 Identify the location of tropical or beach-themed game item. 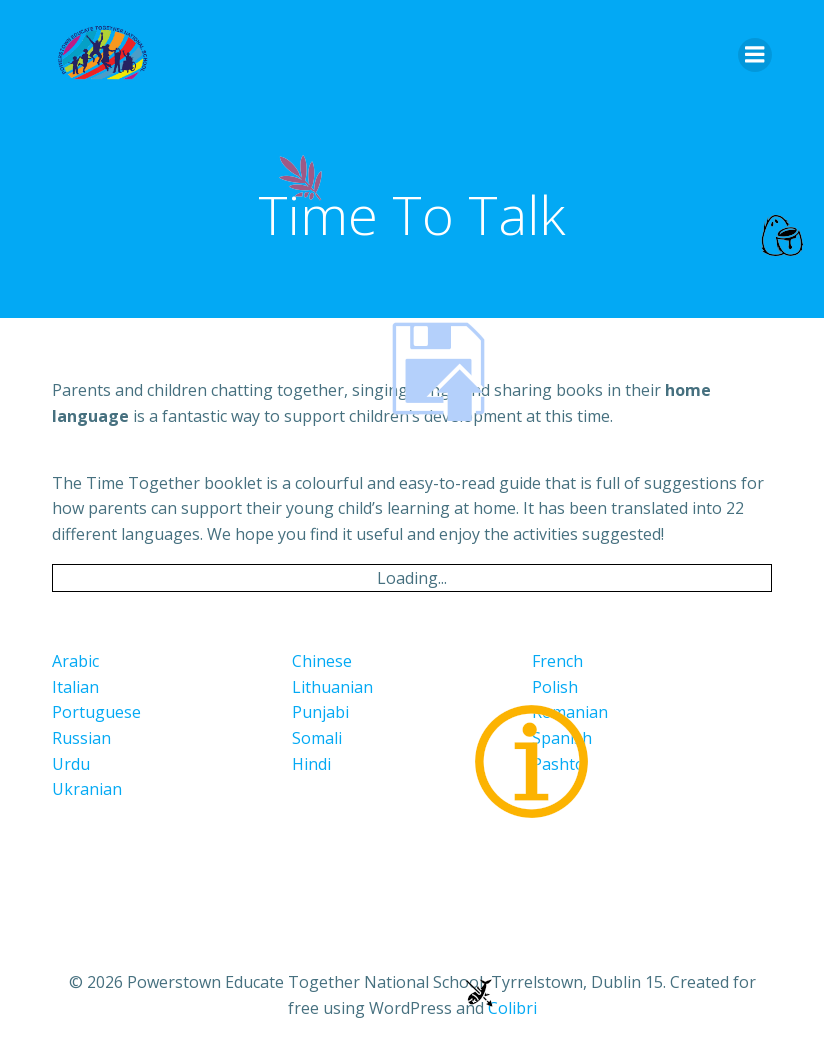
(782, 235).